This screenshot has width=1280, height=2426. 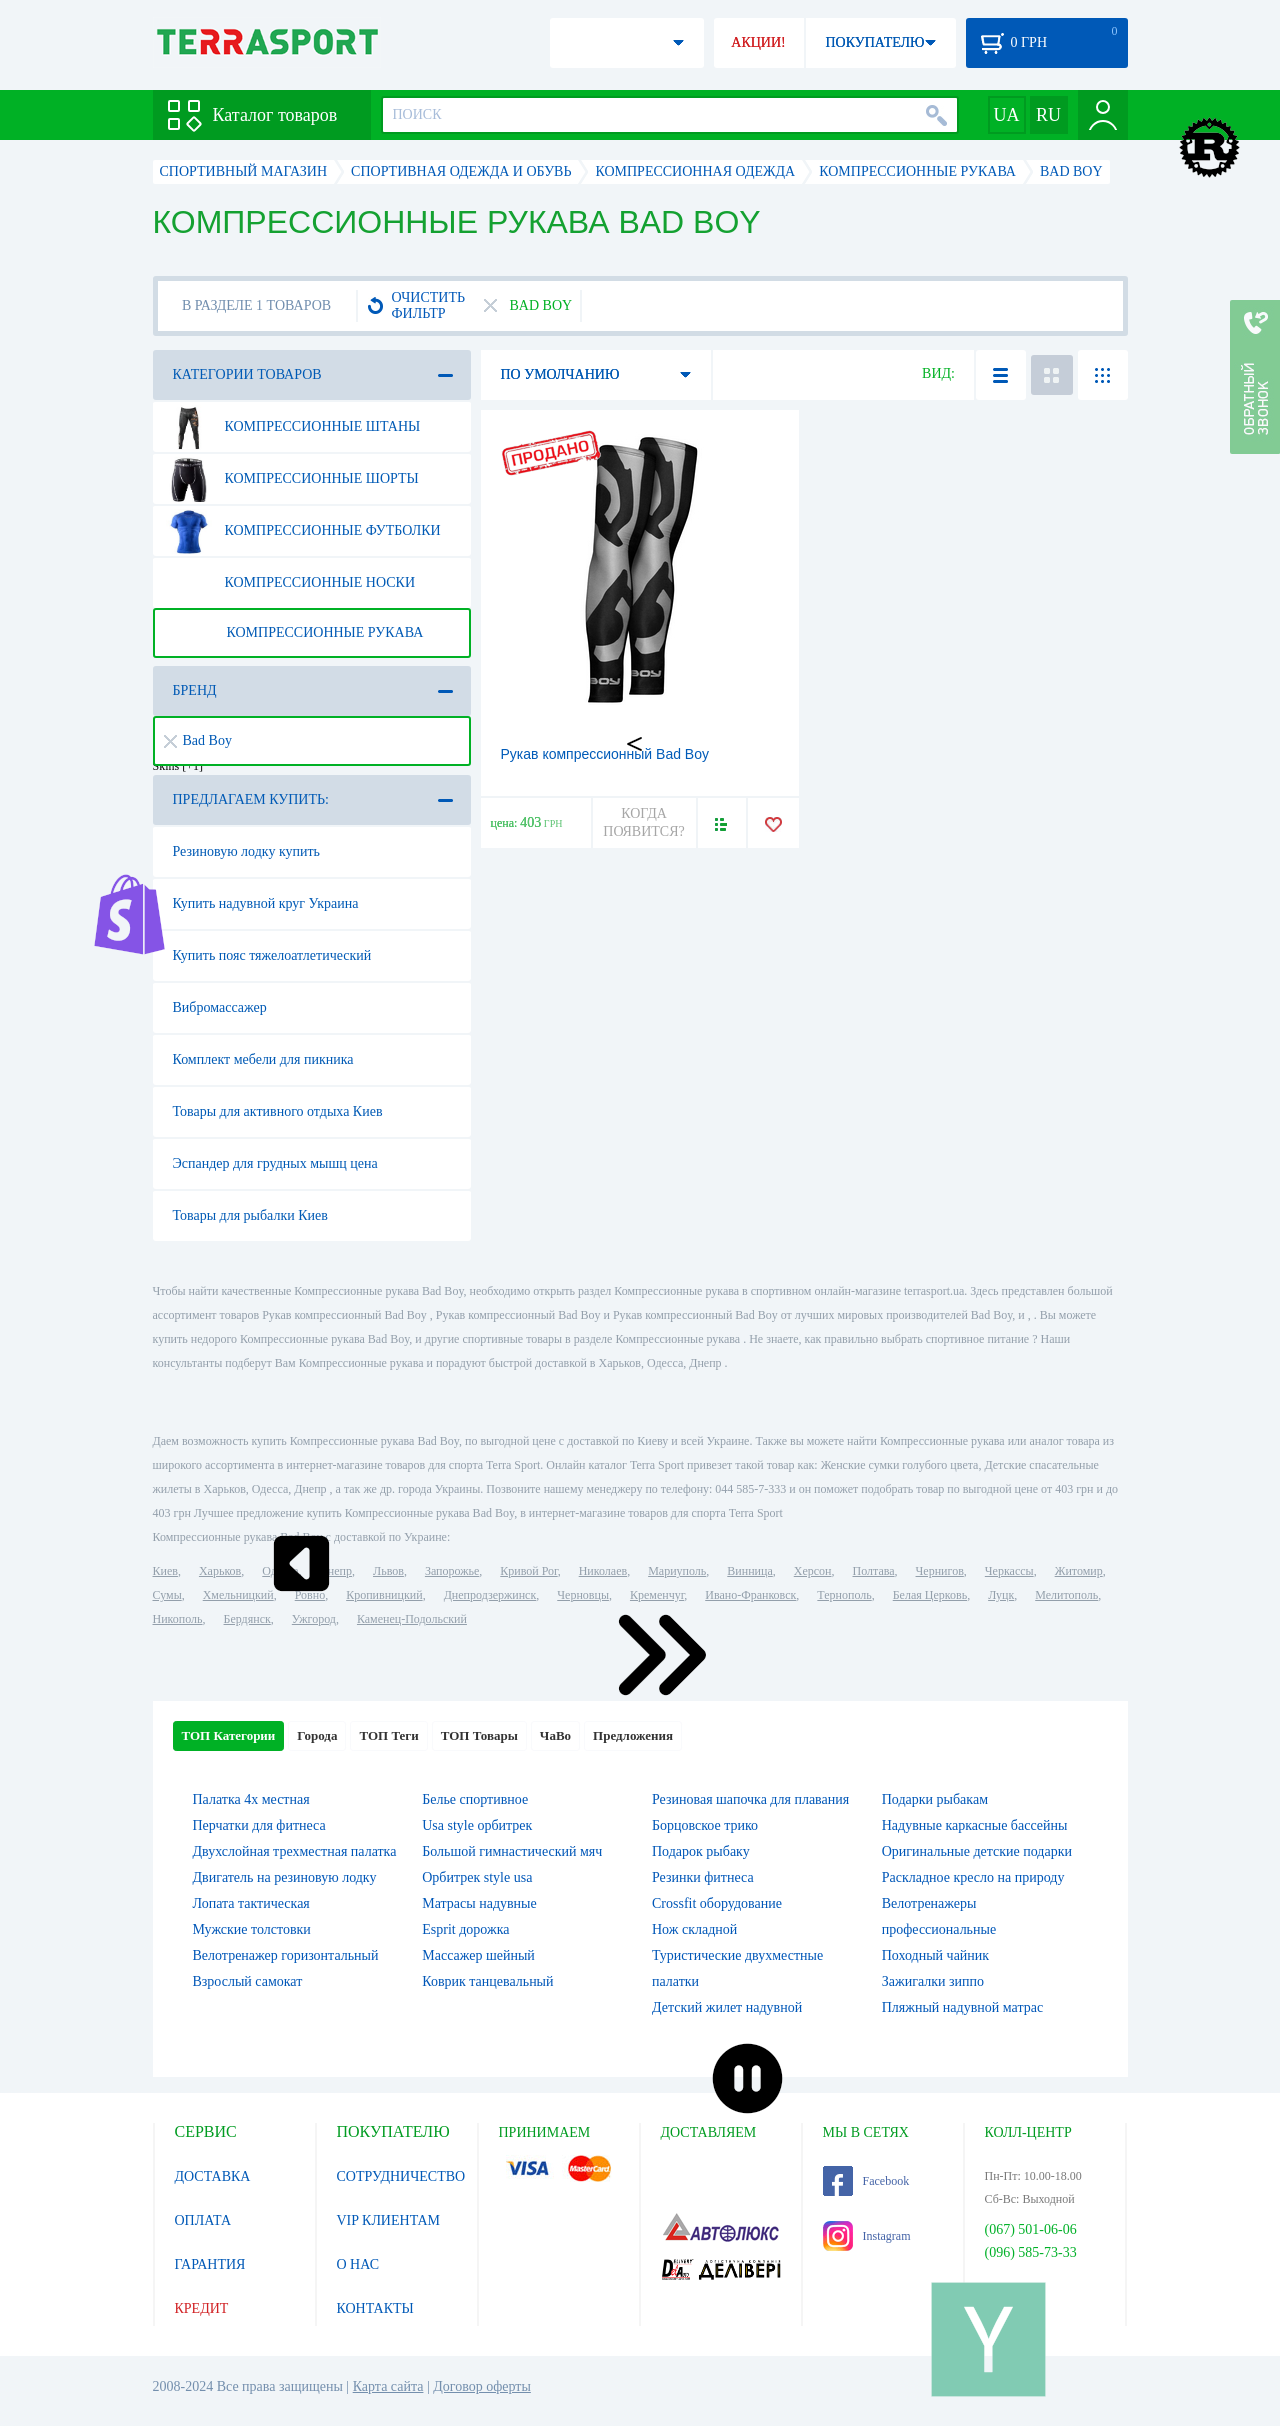 What do you see at coordinates (1209, 147) in the screenshot?
I see `rust programming language logo` at bounding box center [1209, 147].